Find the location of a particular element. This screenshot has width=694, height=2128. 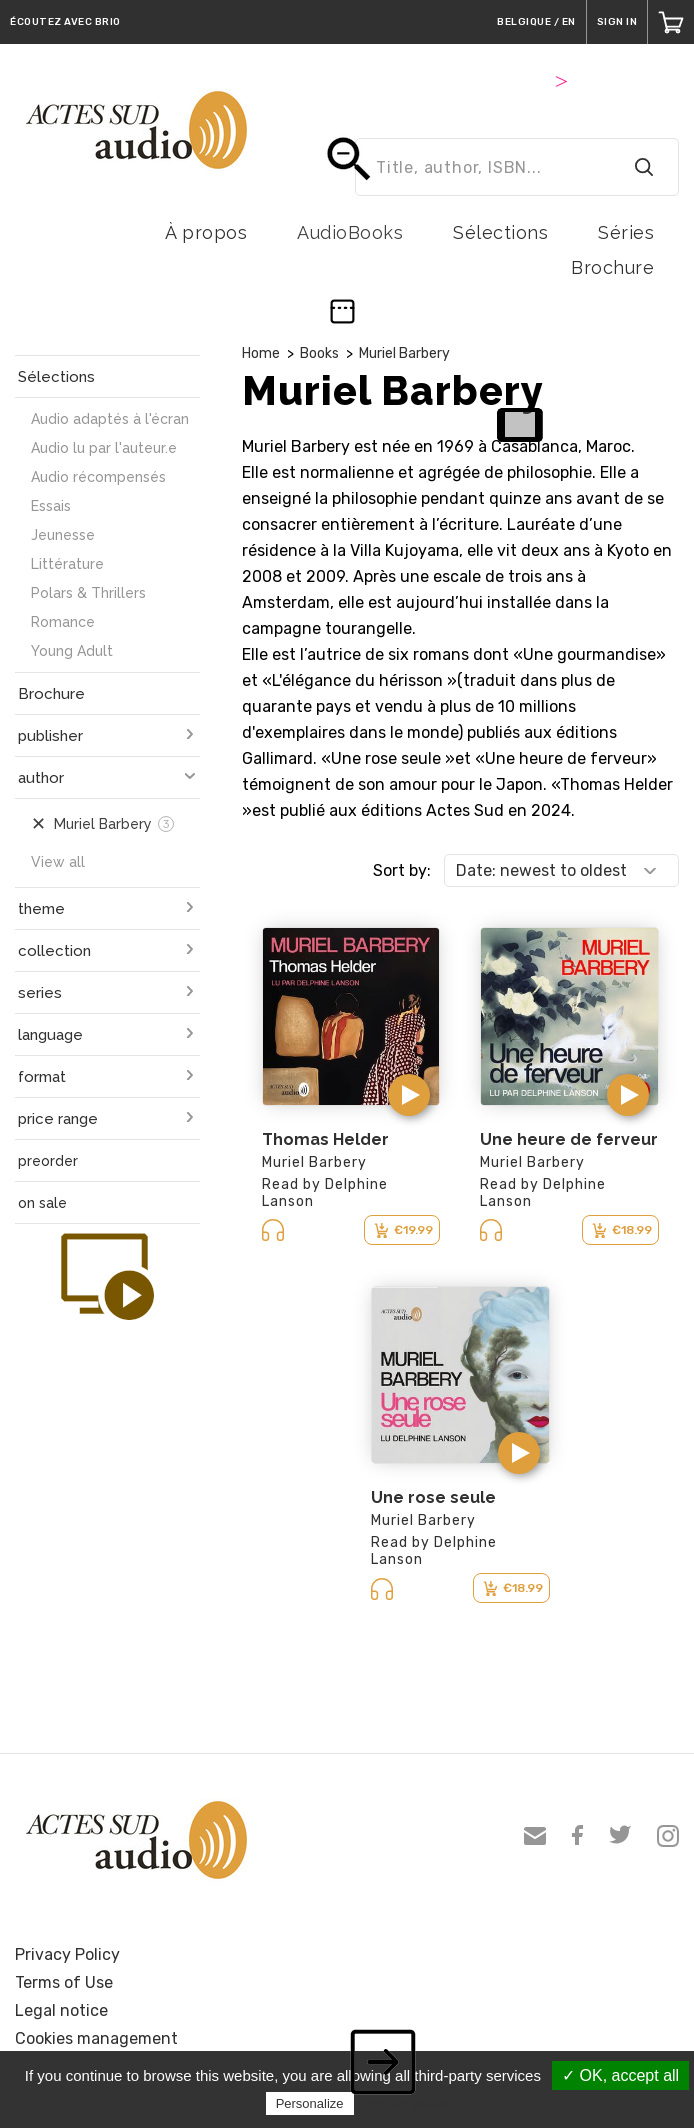

switch to tablet view or layout is located at coordinates (520, 425).